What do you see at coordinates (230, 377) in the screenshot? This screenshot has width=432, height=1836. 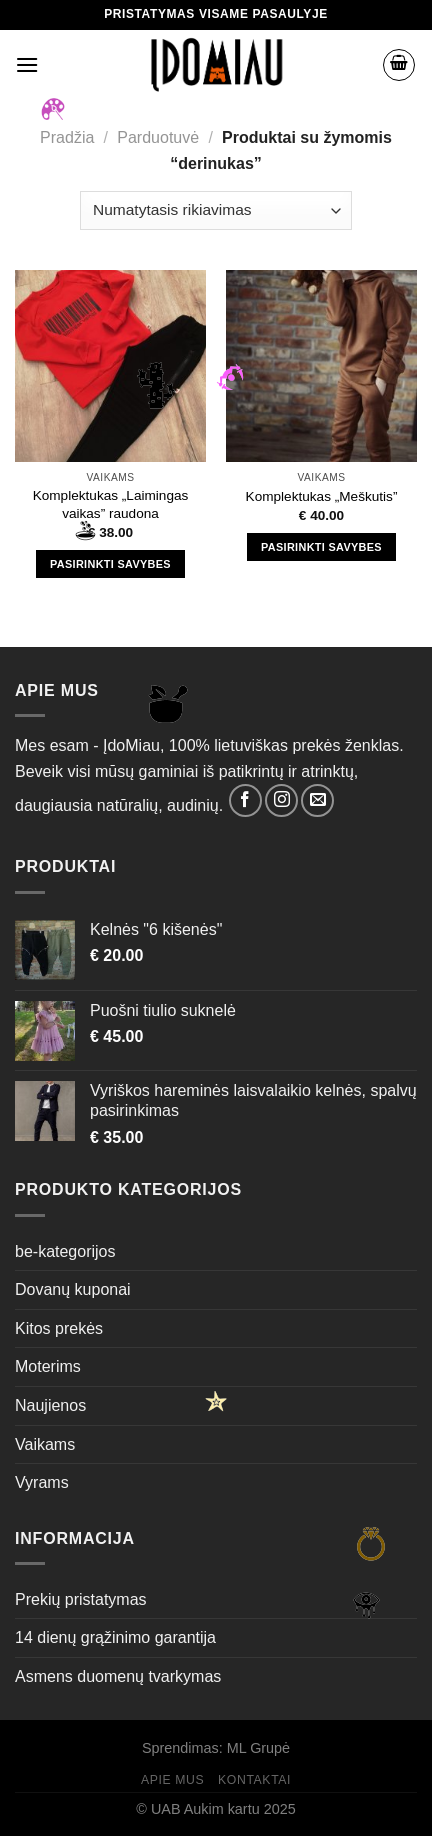 I see `select rogue character class` at bounding box center [230, 377].